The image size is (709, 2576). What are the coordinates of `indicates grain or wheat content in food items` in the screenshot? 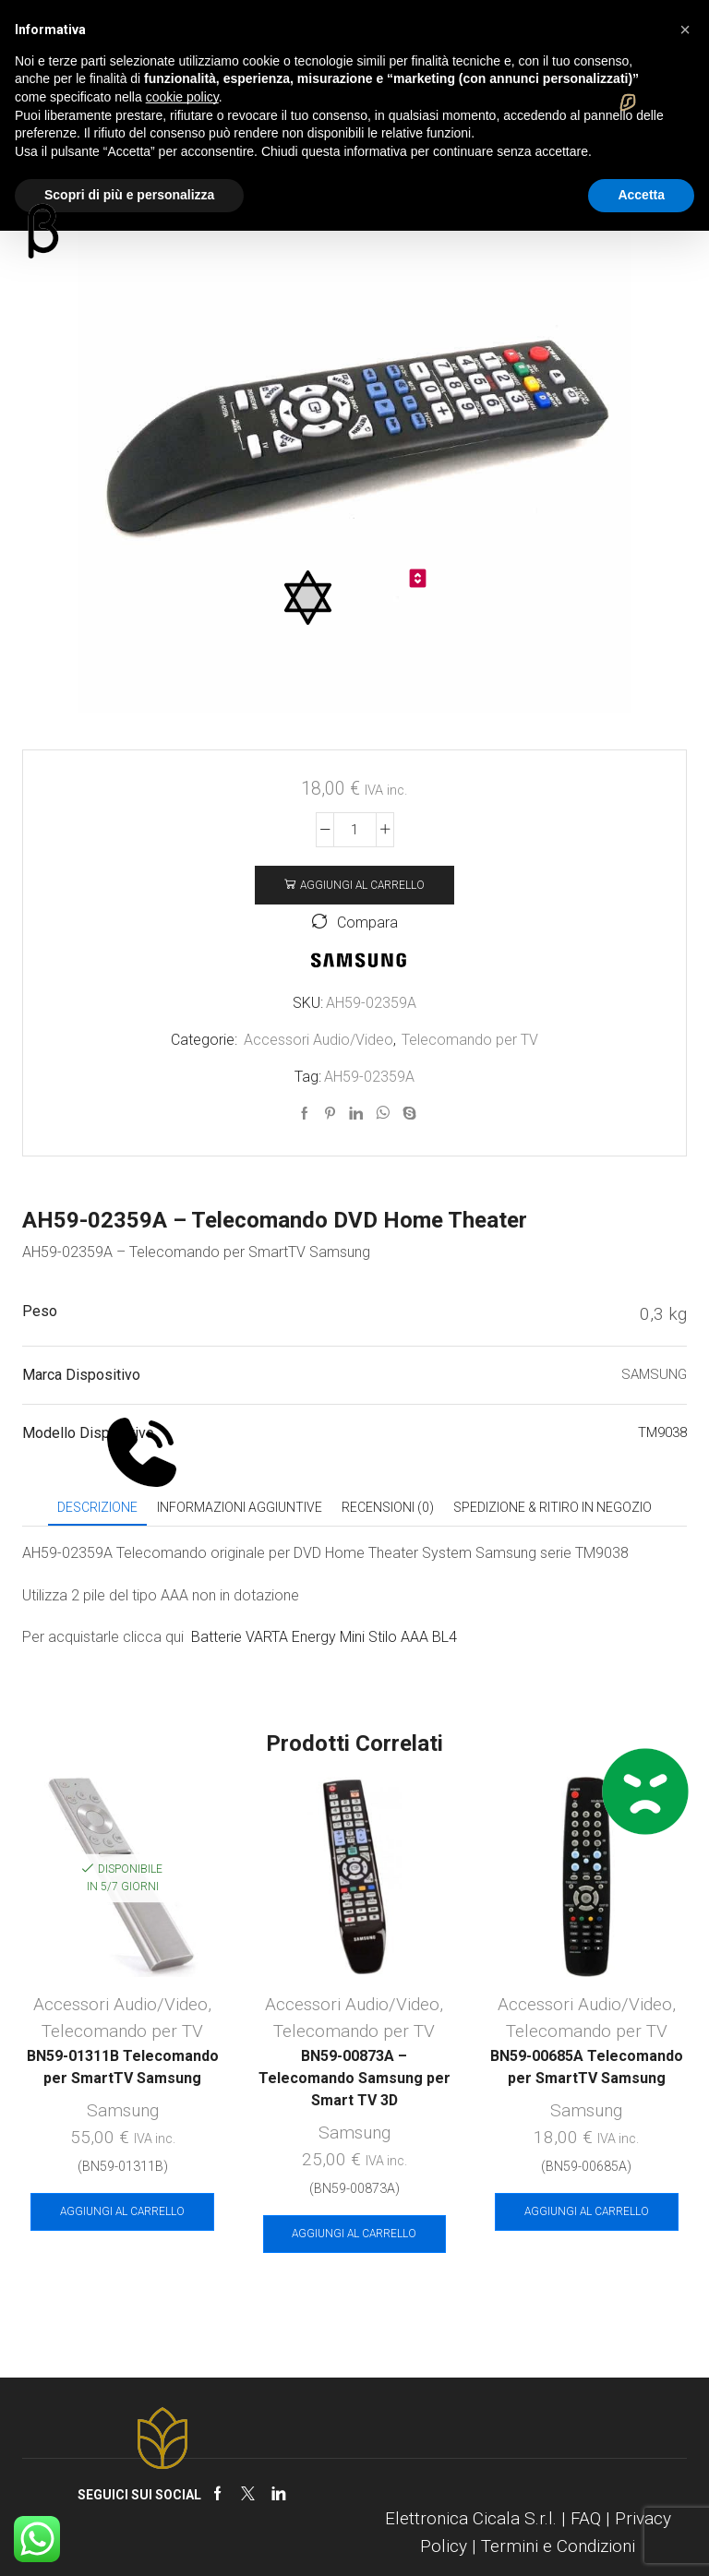 It's located at (162, 2439).